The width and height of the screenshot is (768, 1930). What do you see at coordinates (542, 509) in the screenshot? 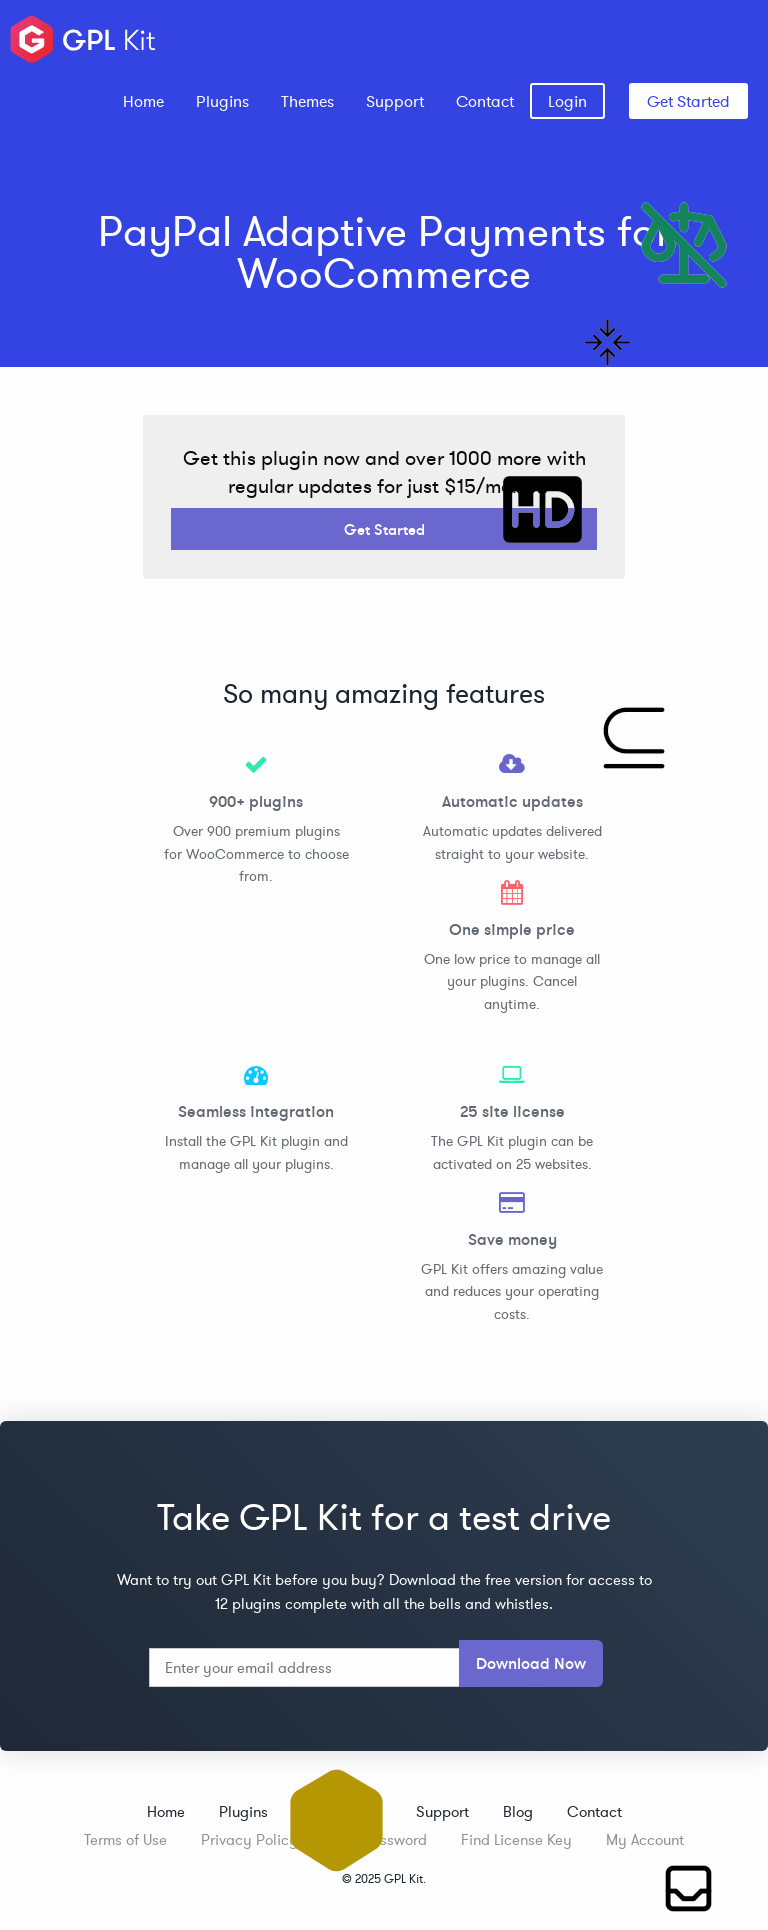
I see `indicates high-definition video quality` at bounding box center [542, 509].